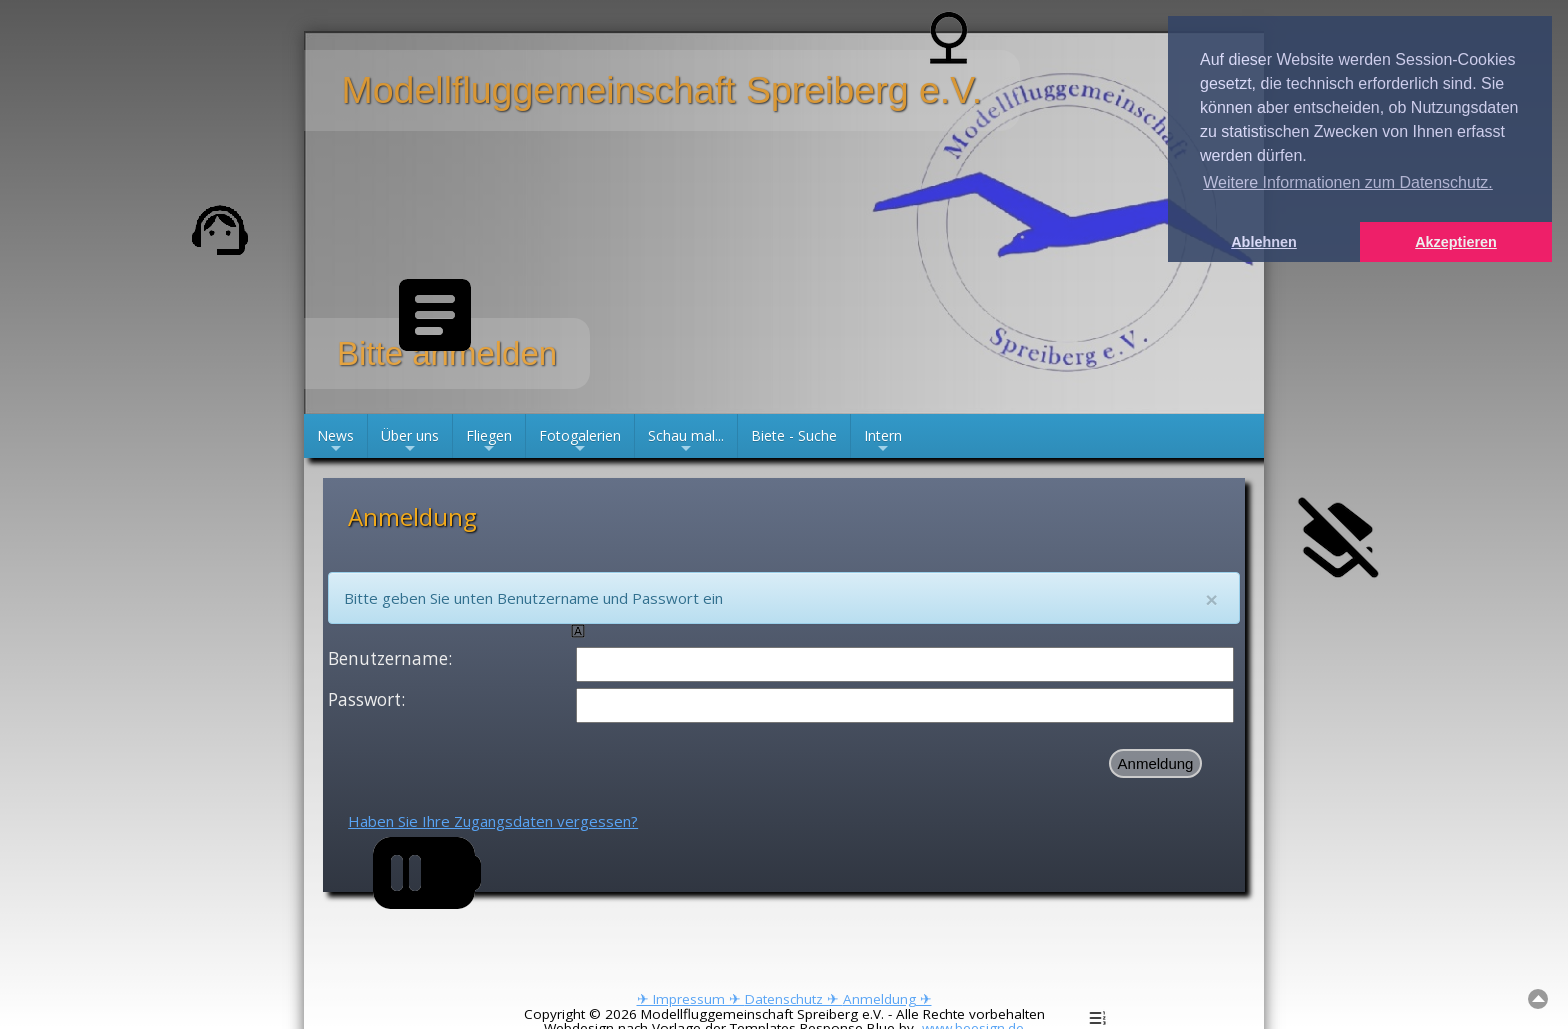  What do you see at coordinates (435, 315) in the screenshot?
I see `view article or document content` at bounding box center [435, 315].